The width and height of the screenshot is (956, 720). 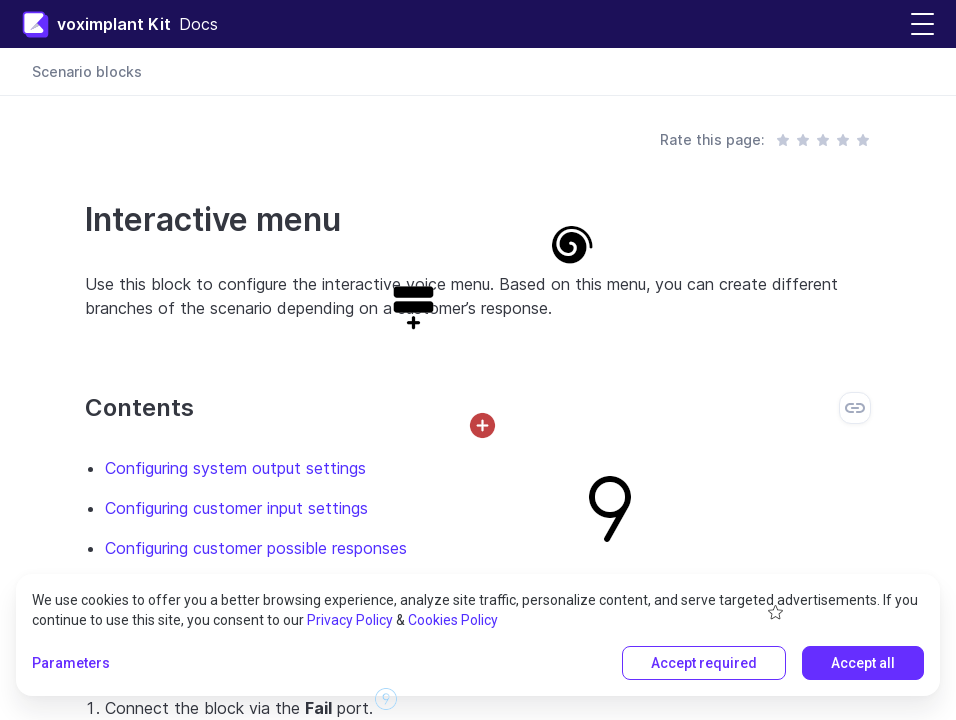 What do you see at coordinates (386, 699) in the screenshot?
I see `indicates nine items or notifications` at bounding box center [386, 699].